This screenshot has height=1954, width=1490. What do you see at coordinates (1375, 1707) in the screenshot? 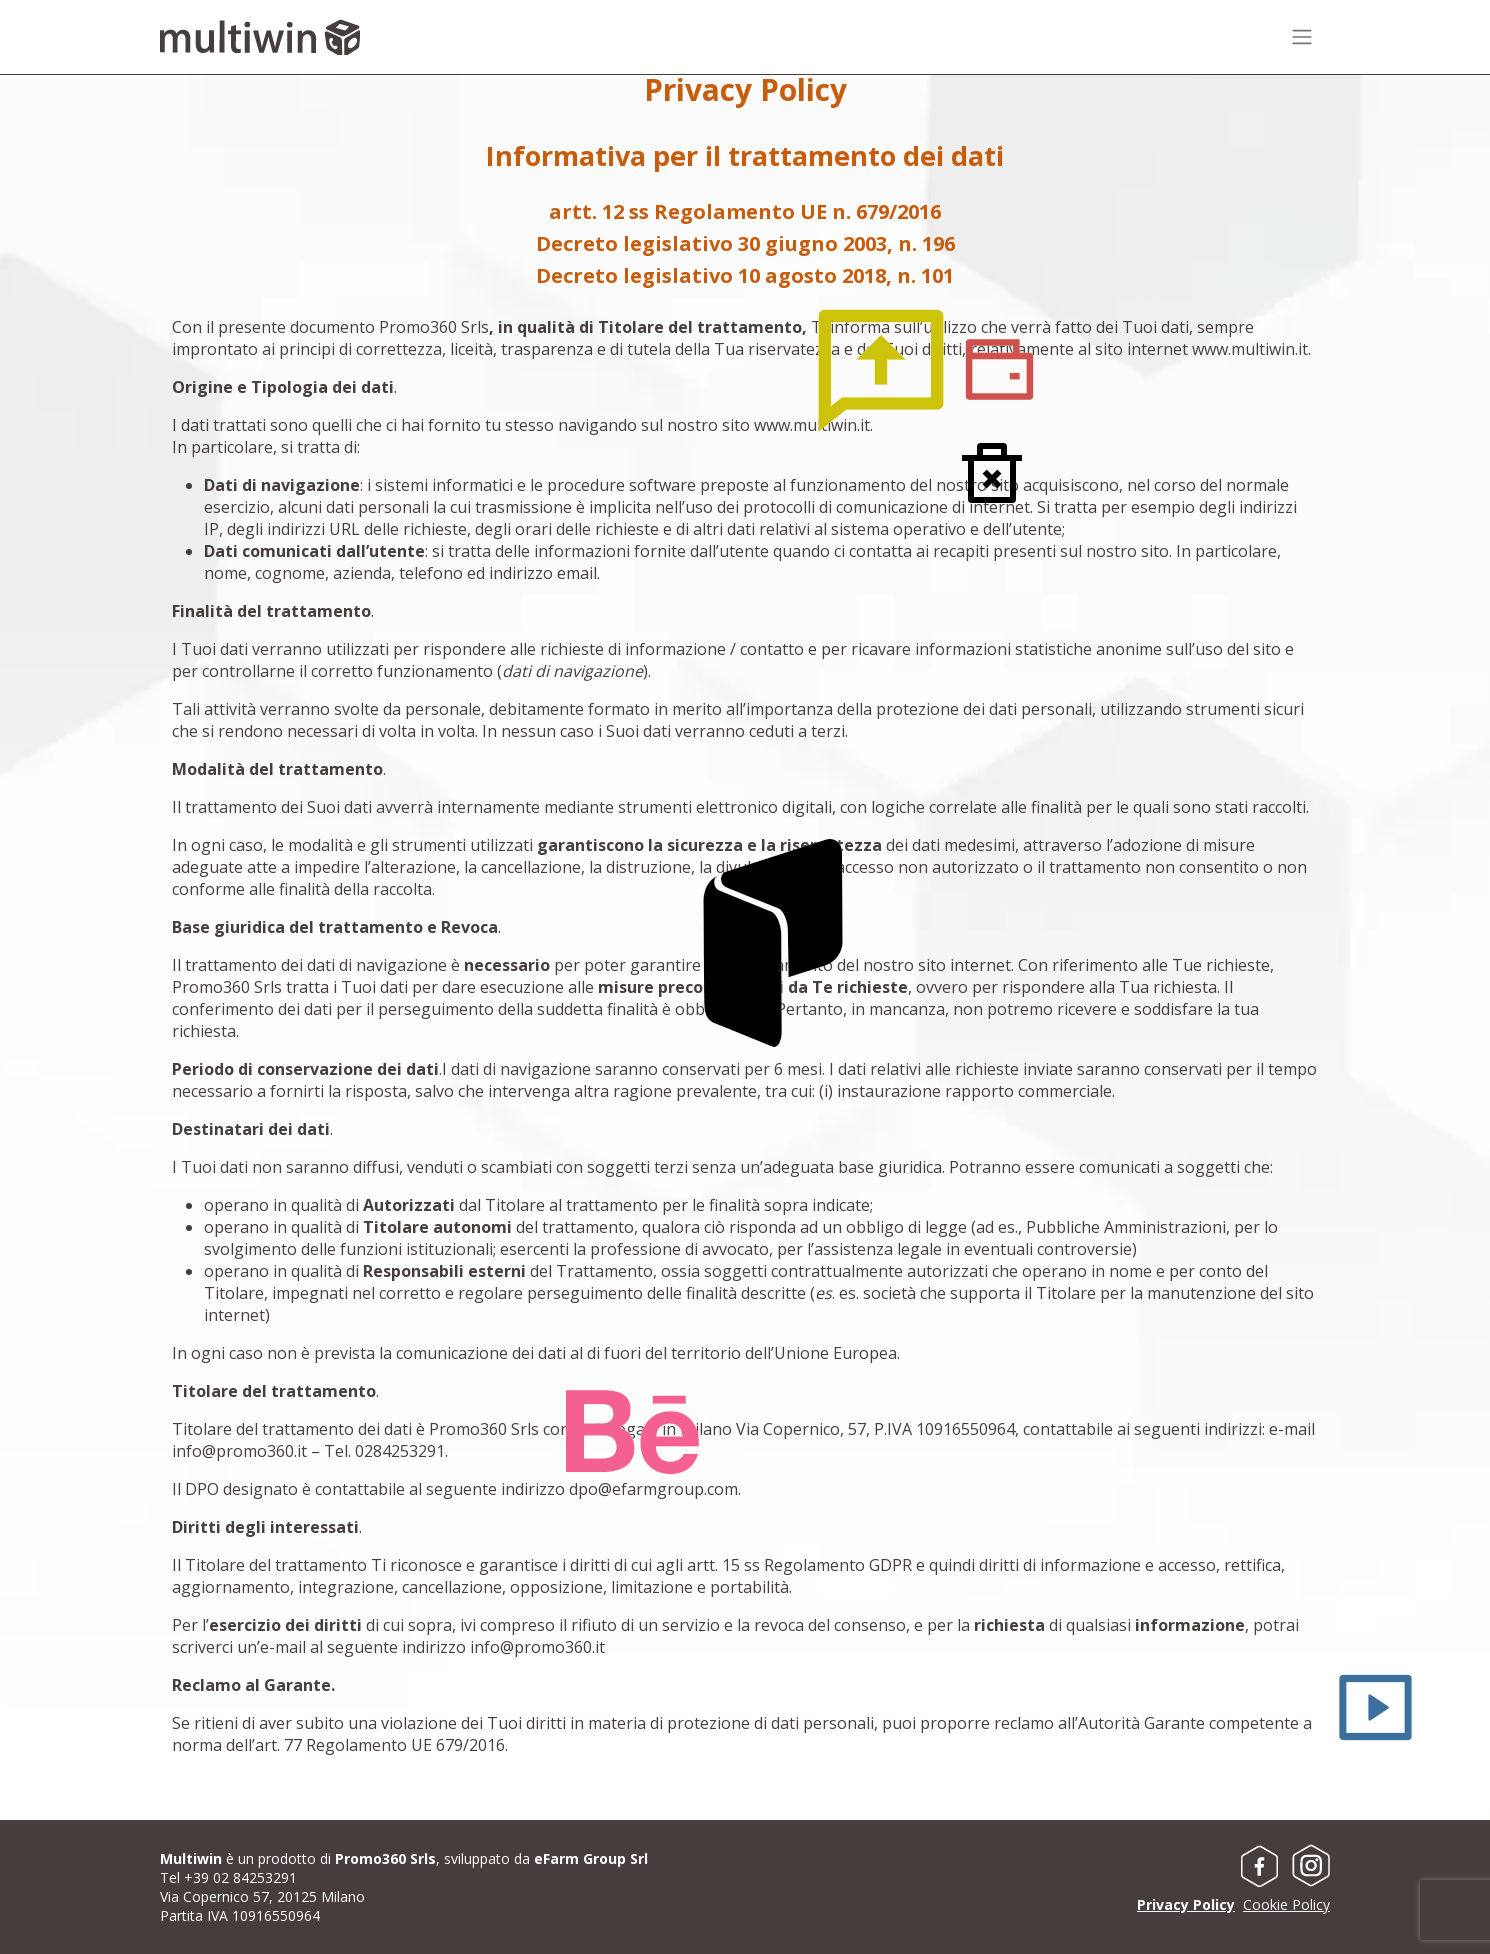
I see `play a video or movie` at bounding box center [1375, 1707].